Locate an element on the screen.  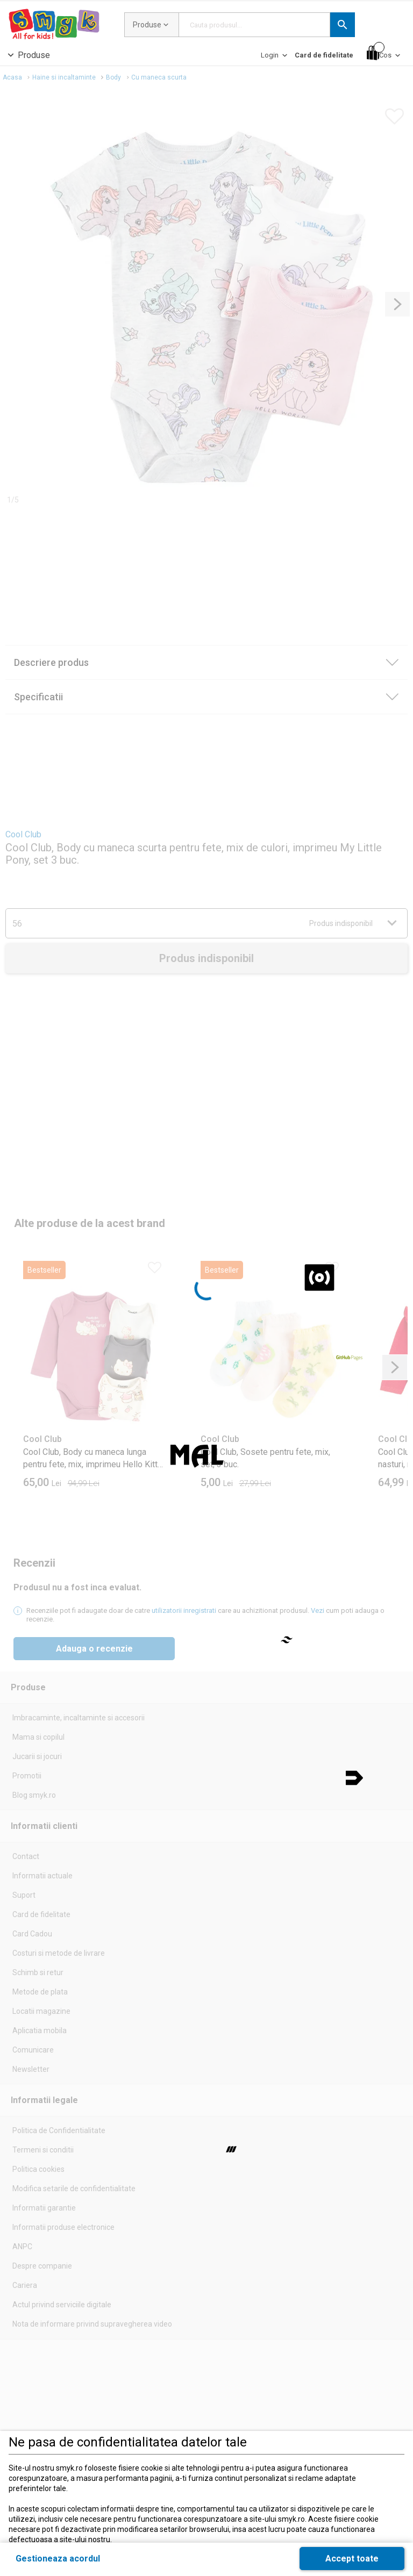
access github pages hosting settings is located at coordinates (349, 1358).